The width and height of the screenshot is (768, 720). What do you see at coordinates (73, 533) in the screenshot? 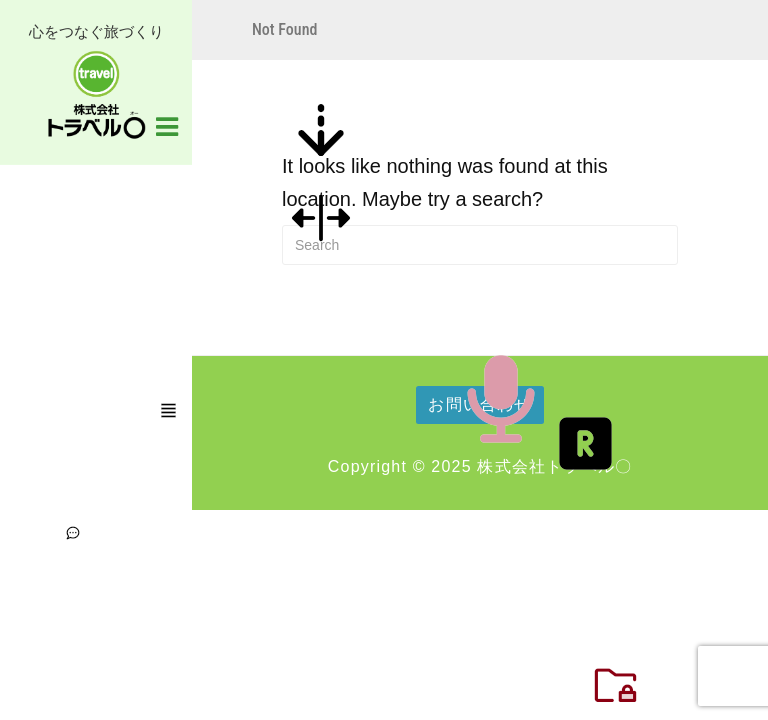
I see `open chat or messaging` at bounding box center [73, 533].